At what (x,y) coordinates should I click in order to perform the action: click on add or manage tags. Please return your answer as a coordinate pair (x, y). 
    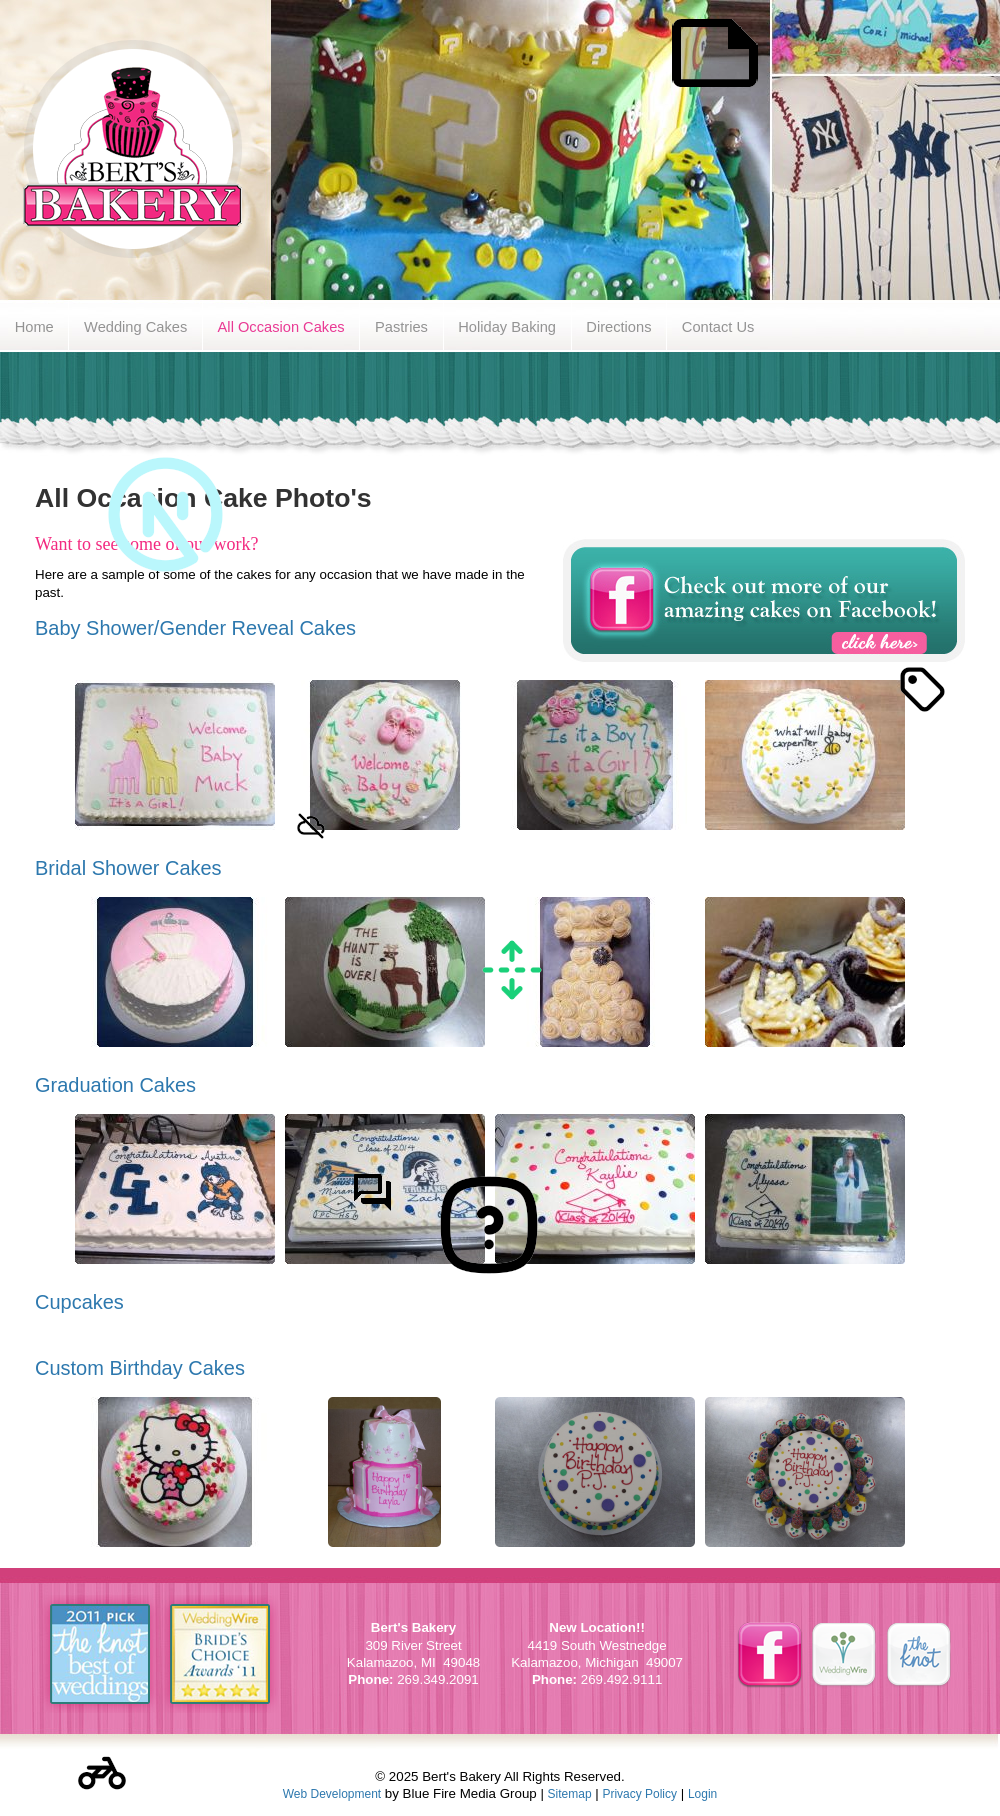
    Looking at the image, I should click on (922, 689).